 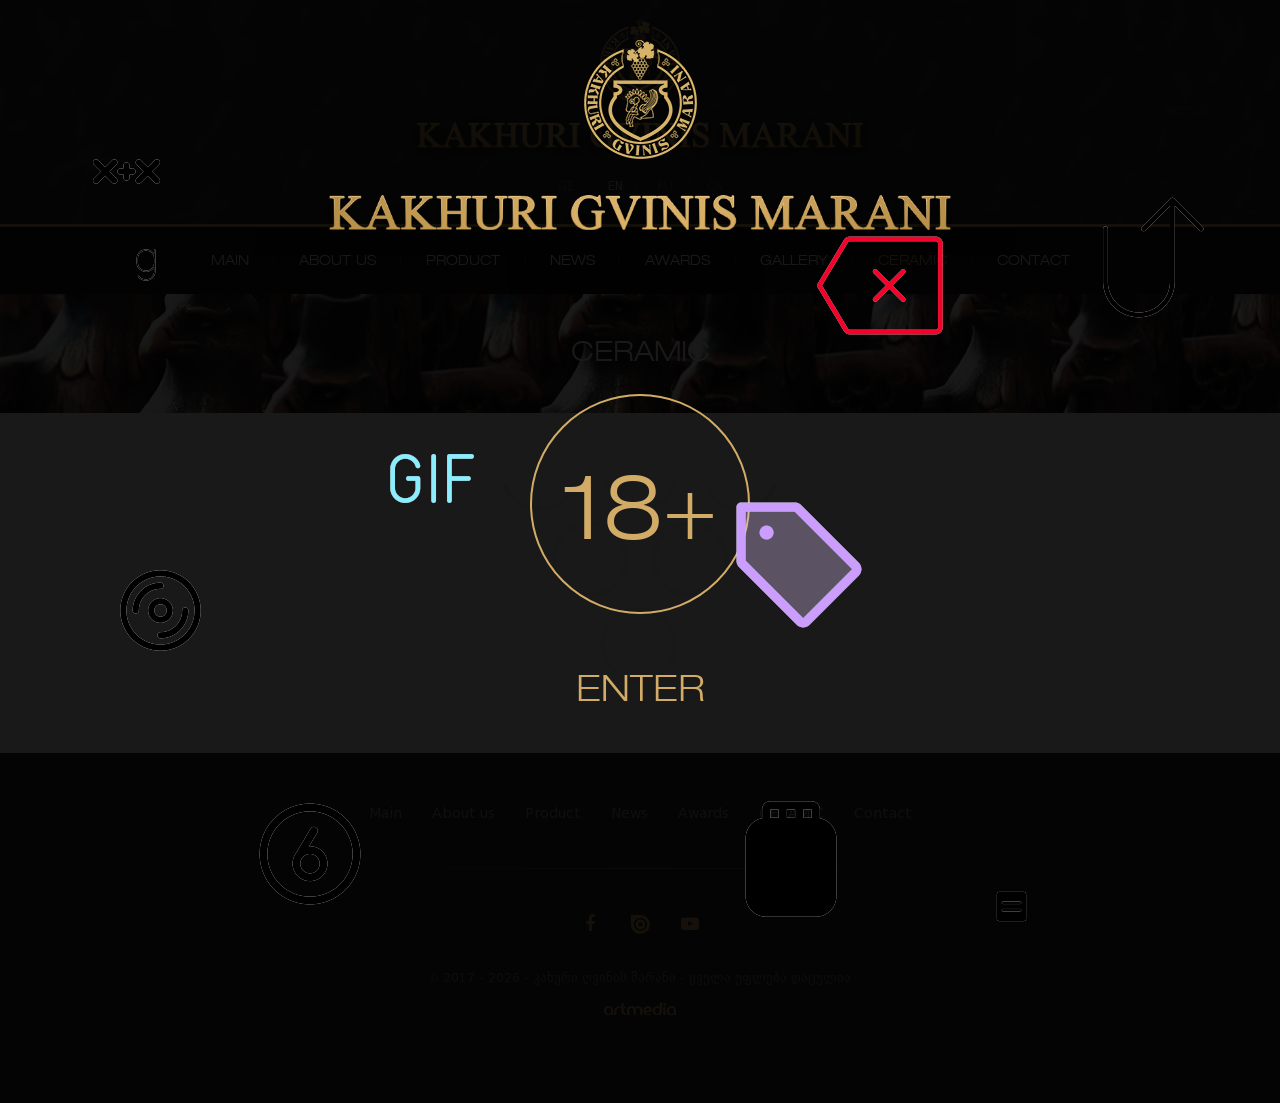 I want to click on open Goodreads app, so click(x=146, y=265).